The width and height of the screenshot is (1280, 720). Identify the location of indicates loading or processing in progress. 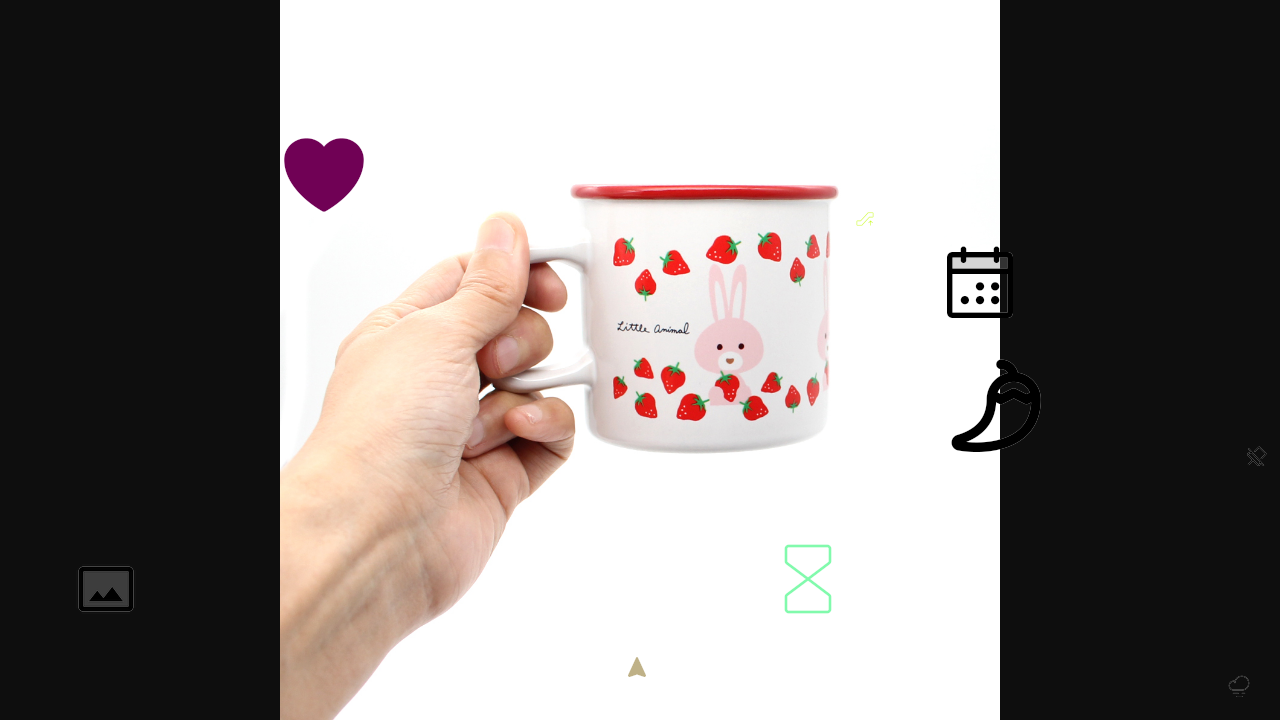
(808, 579).